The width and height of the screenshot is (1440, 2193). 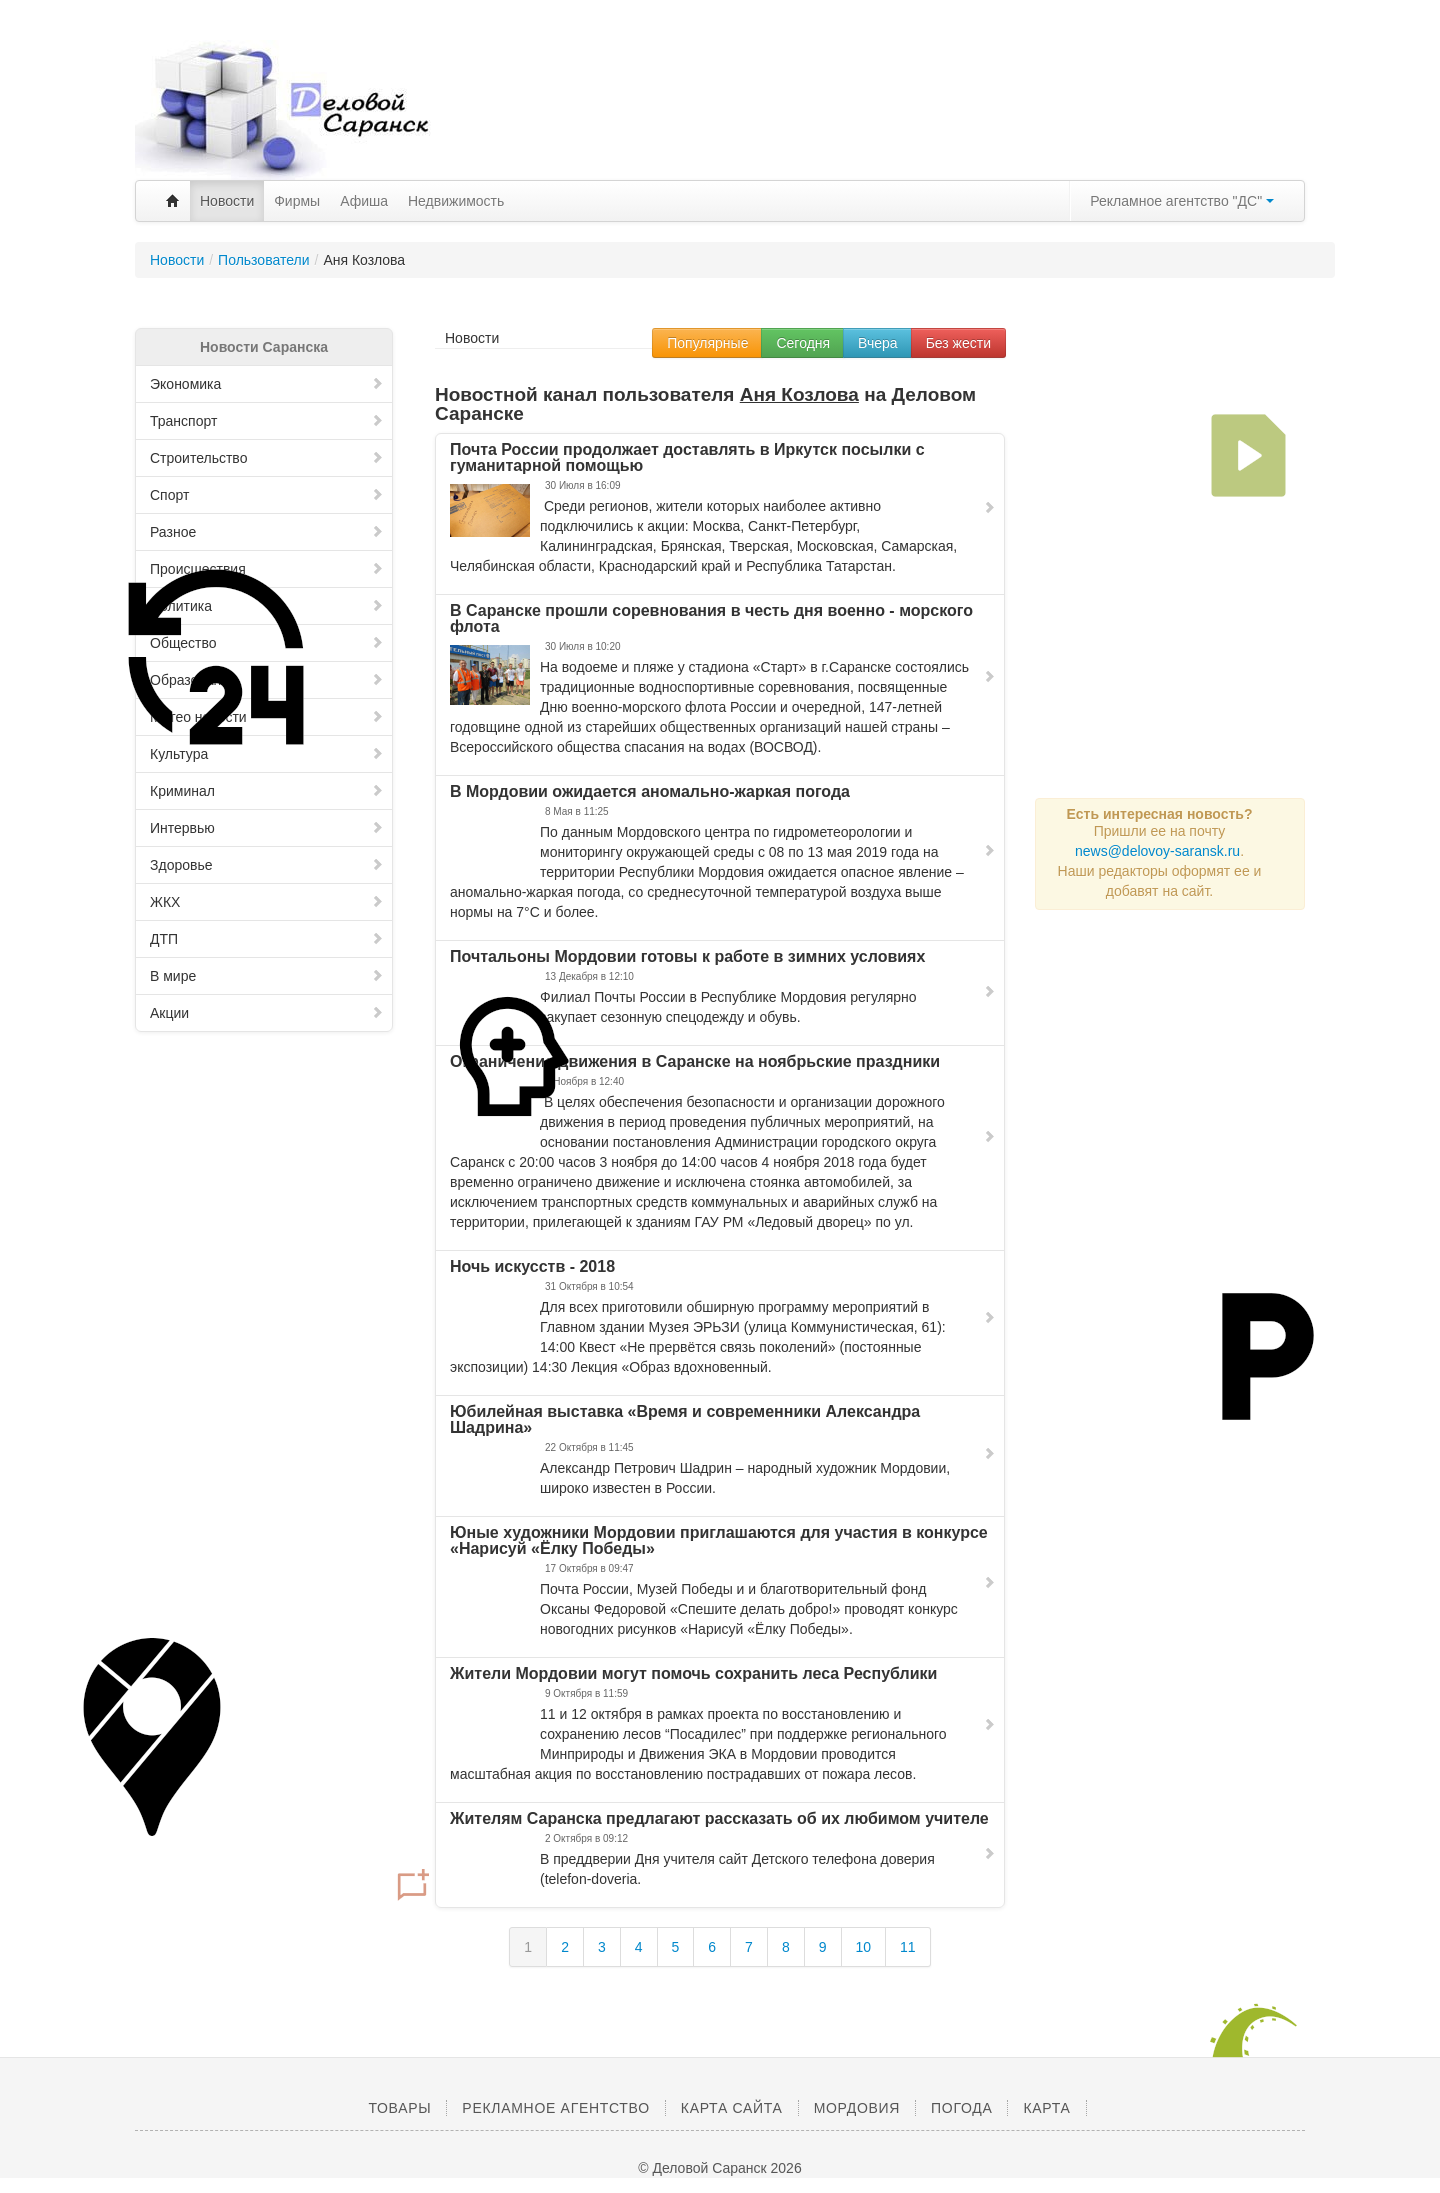 What do you see at coordinates (412, 1886) in the screenshot?
I see `start a new chat conversation` at bounding box center [412, 1886].